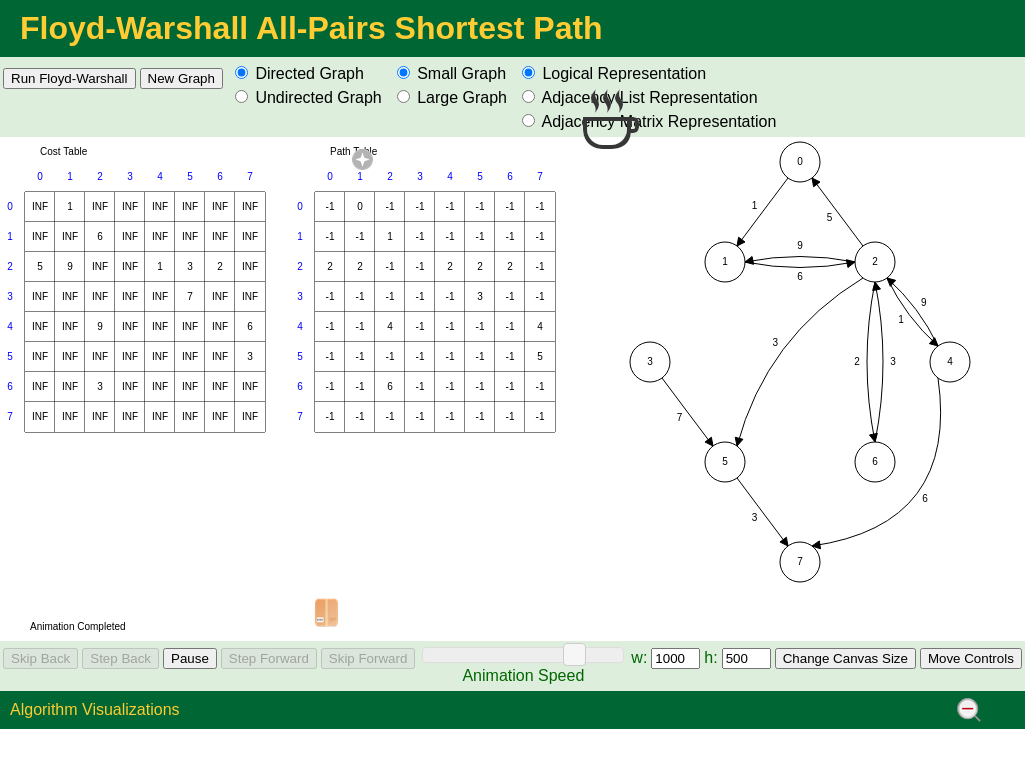 The width and height of the screenshot is (1025, 765). What do you see at coordinates (326, 612) in the screenshot?
I see `compressed or archived file type indicator` at bounding box center [326, 612].